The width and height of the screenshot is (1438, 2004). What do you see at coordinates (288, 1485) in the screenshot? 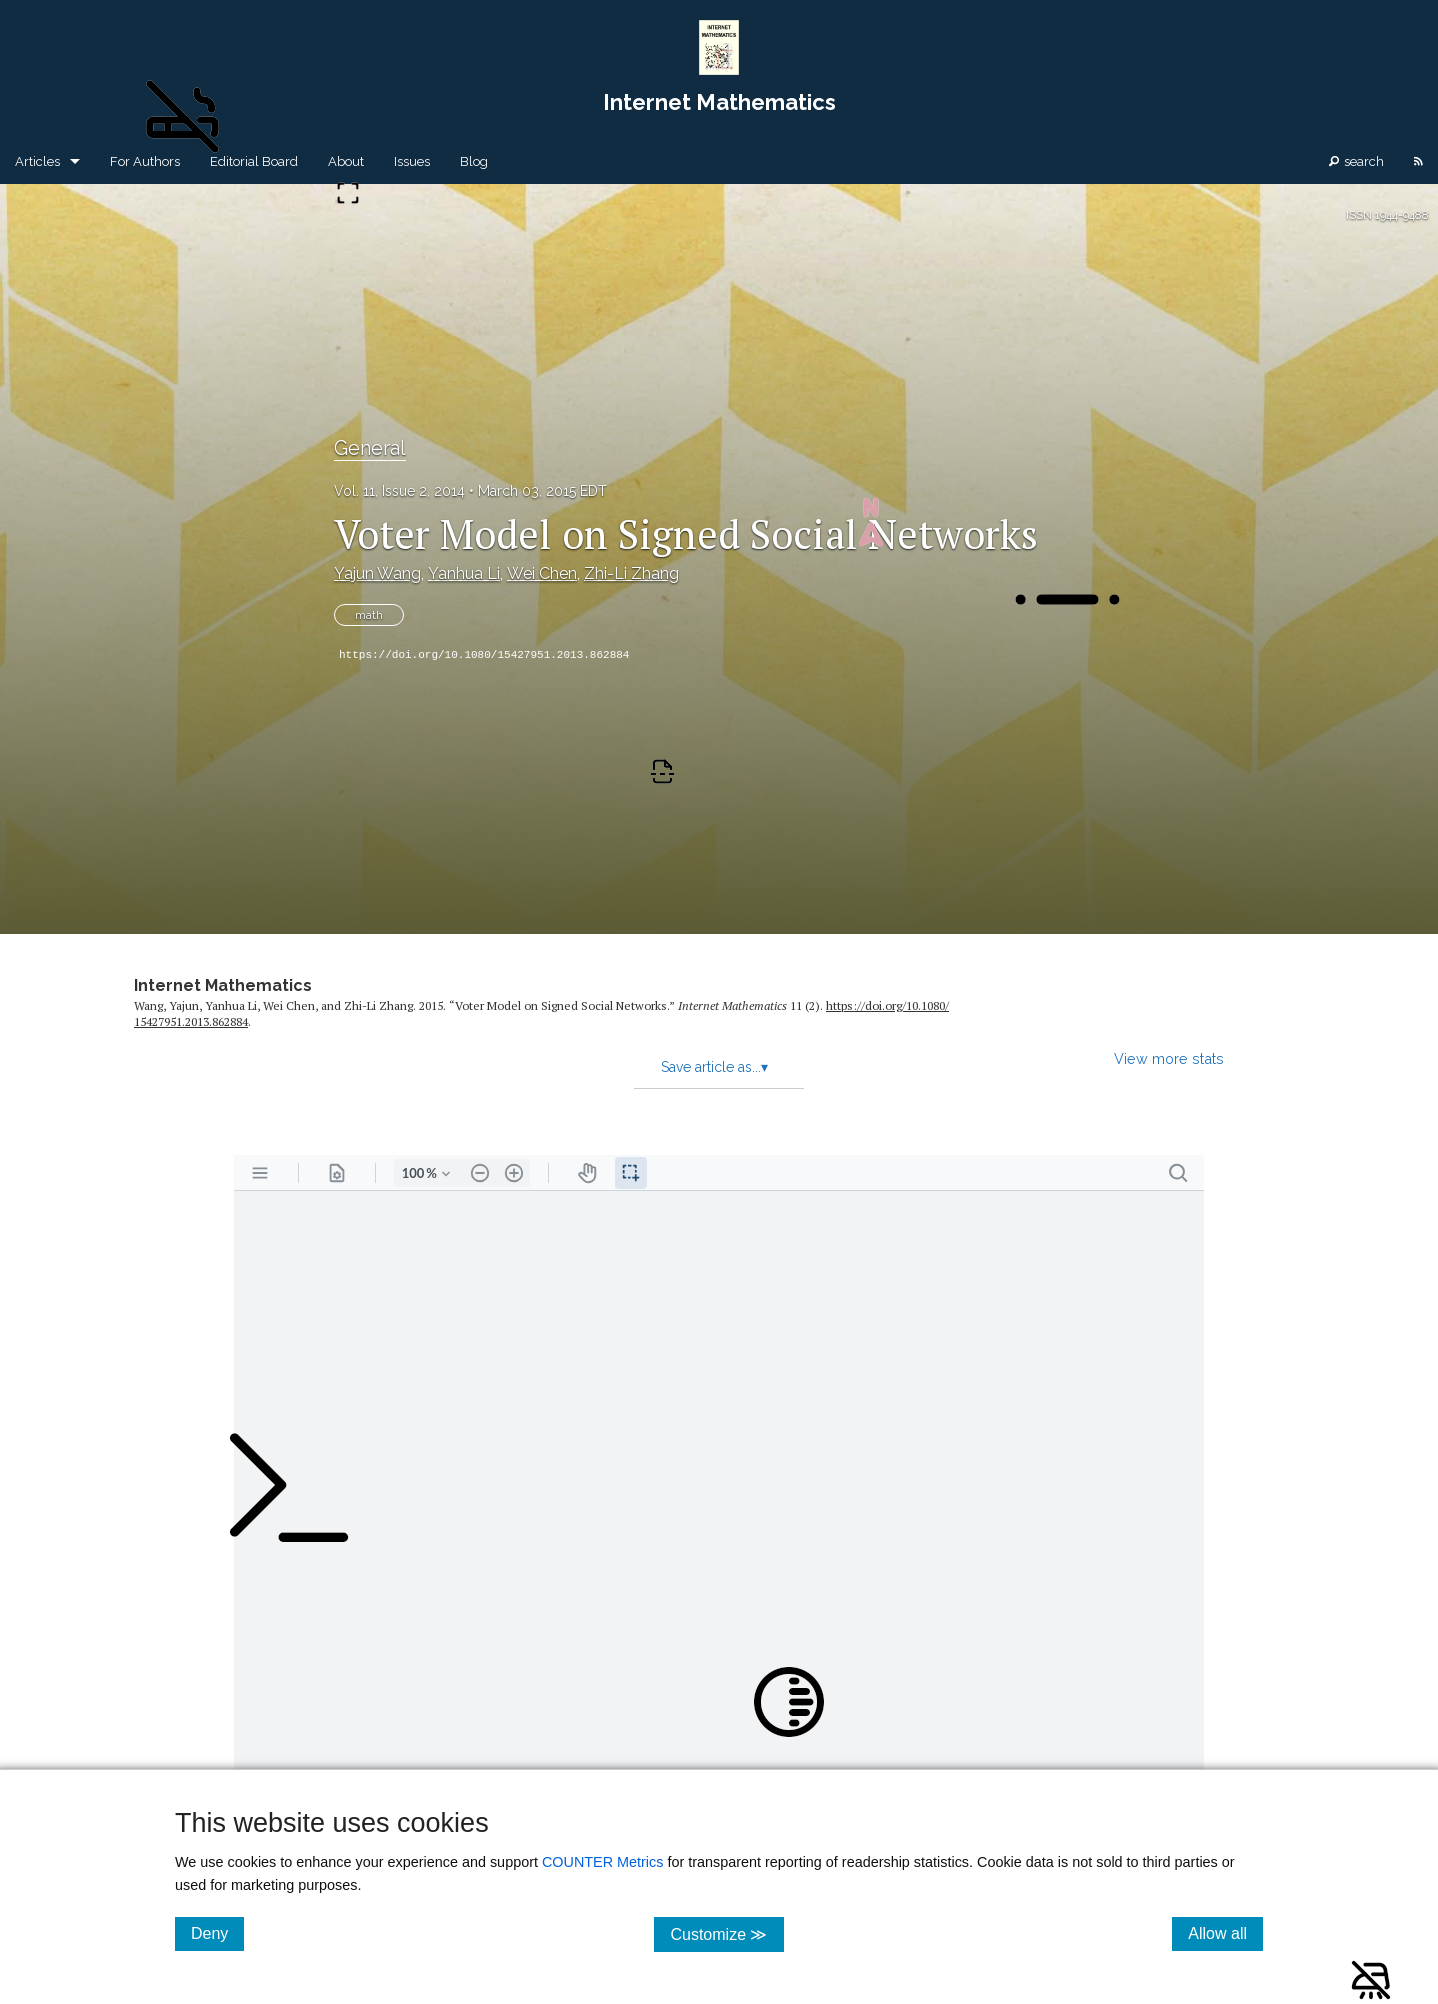
I see `open the command palette` at bounding box center [288, 1485].